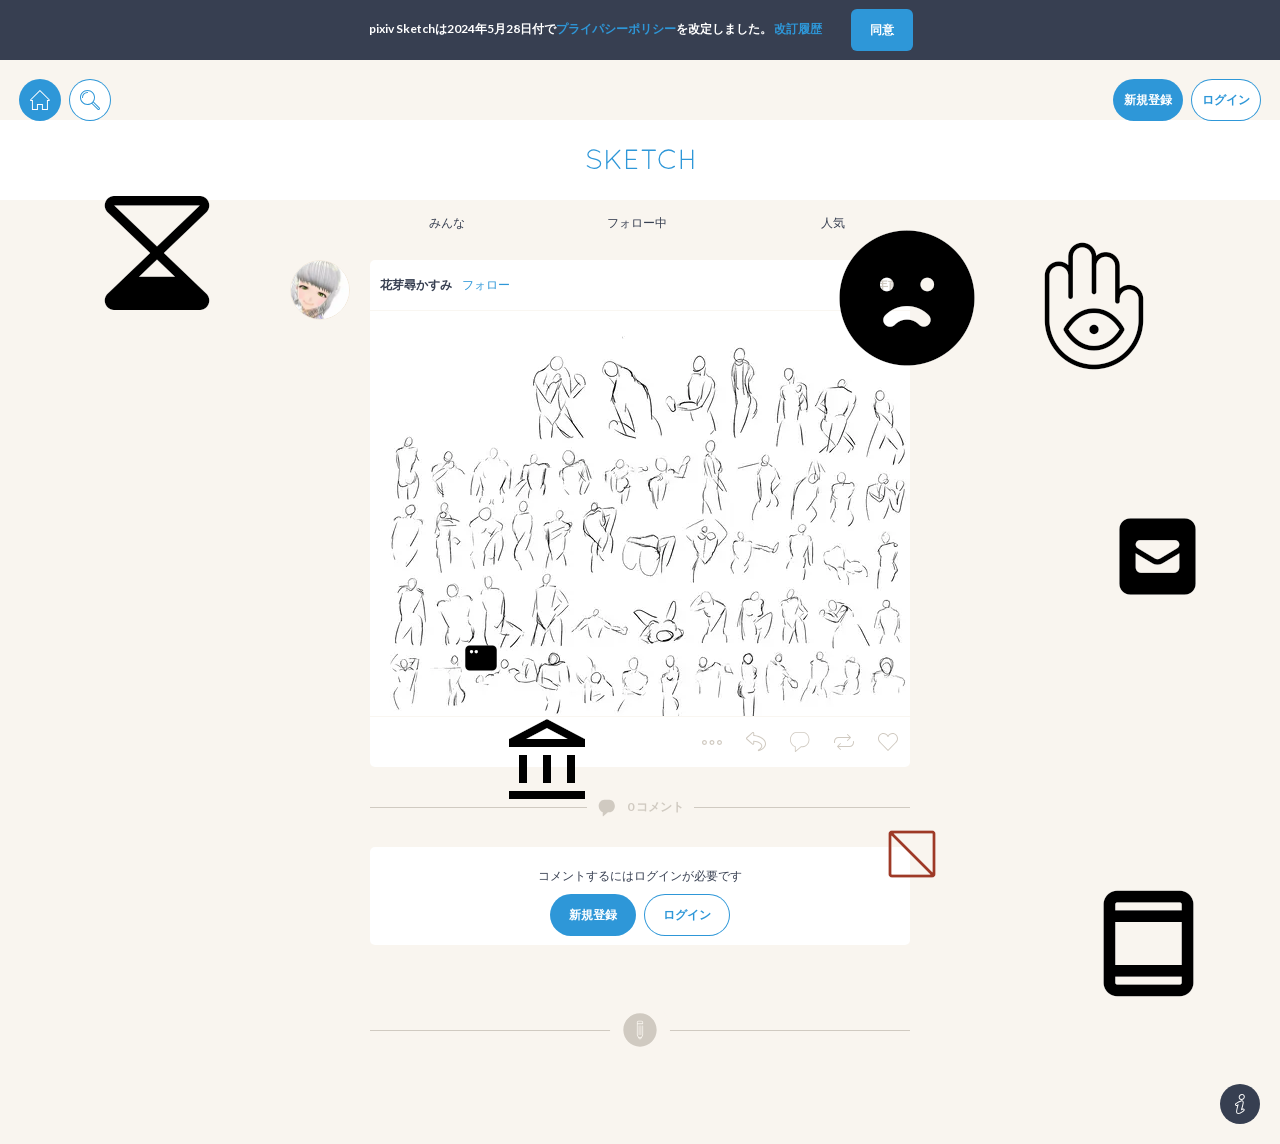 The height and width of the screenshot is (1144, 1280). I want to click on access banking or financial services, so click(549, 763).